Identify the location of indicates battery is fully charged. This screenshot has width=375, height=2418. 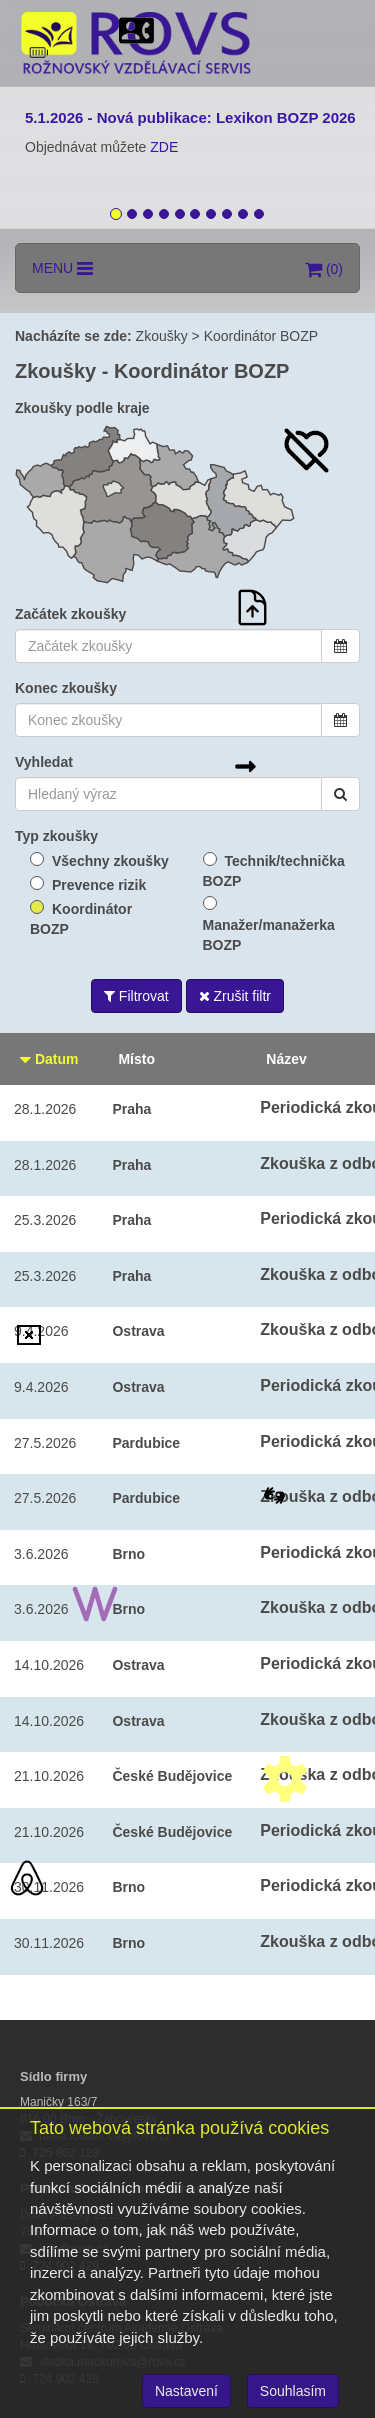
(38, 52).